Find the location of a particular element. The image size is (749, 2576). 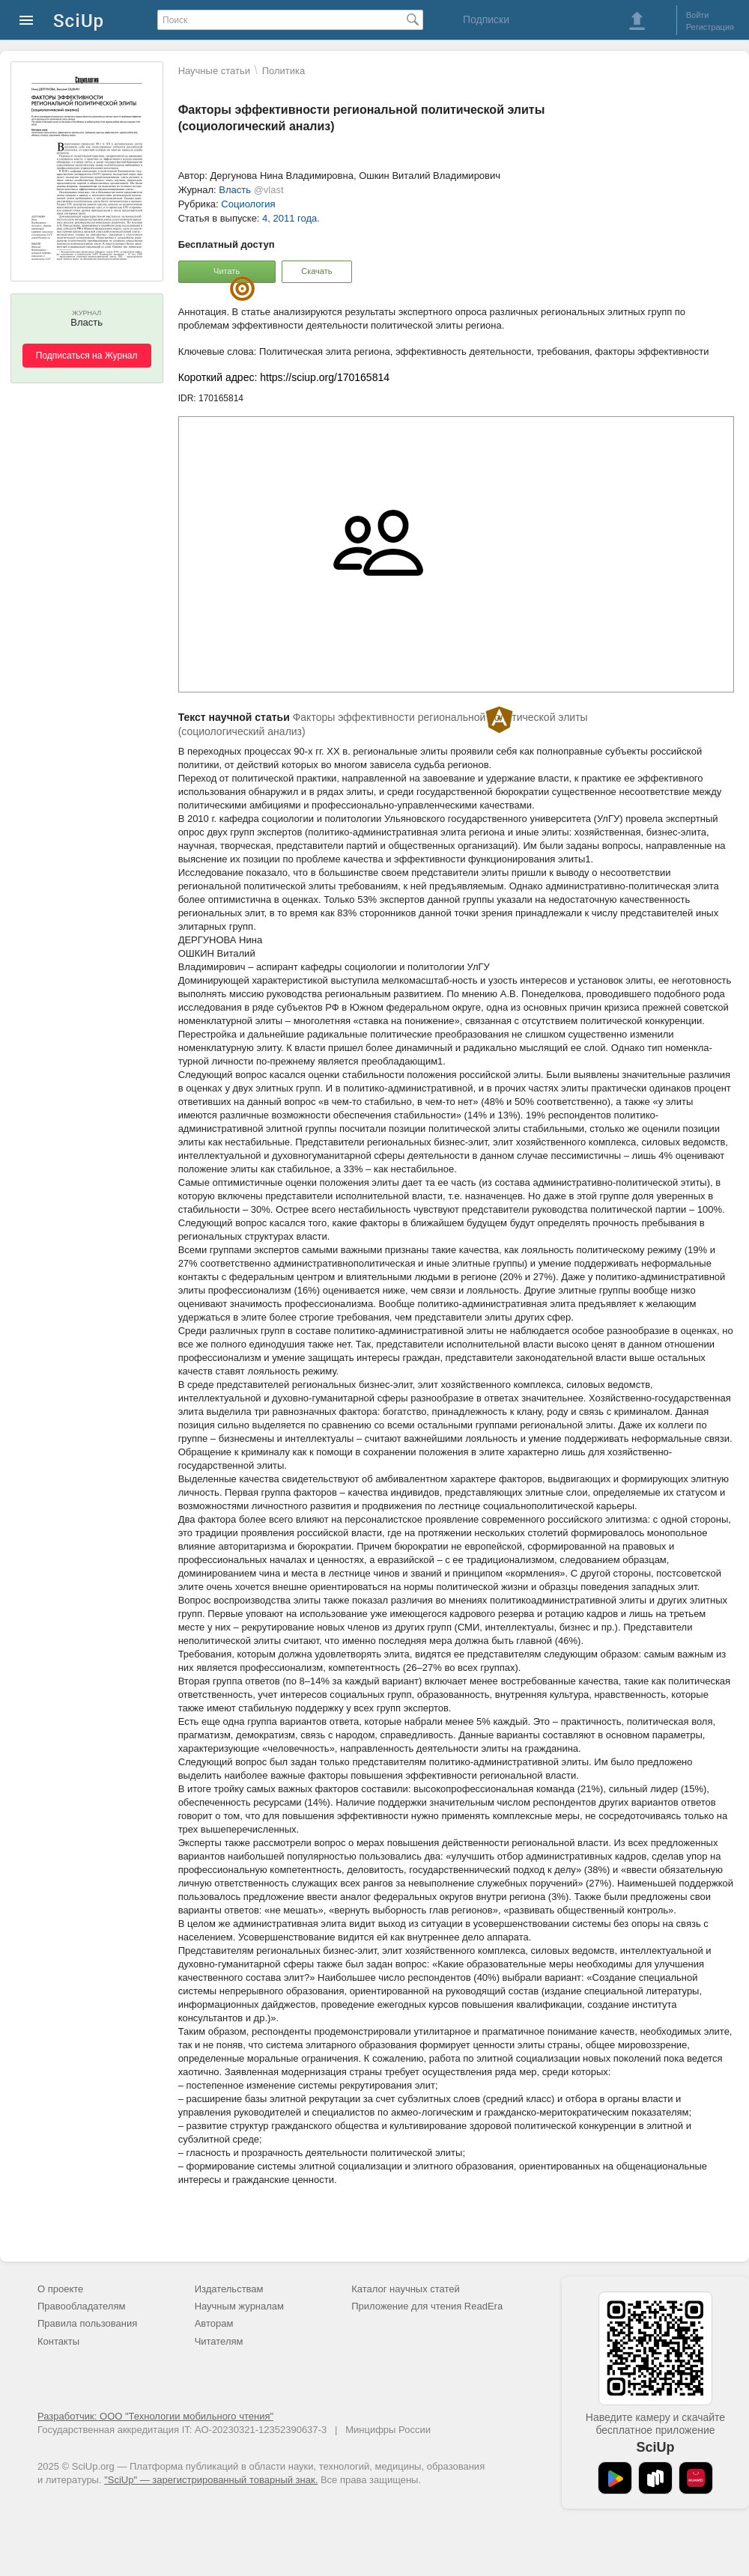

view contacts or friends list is located at coordinates (378, 543).